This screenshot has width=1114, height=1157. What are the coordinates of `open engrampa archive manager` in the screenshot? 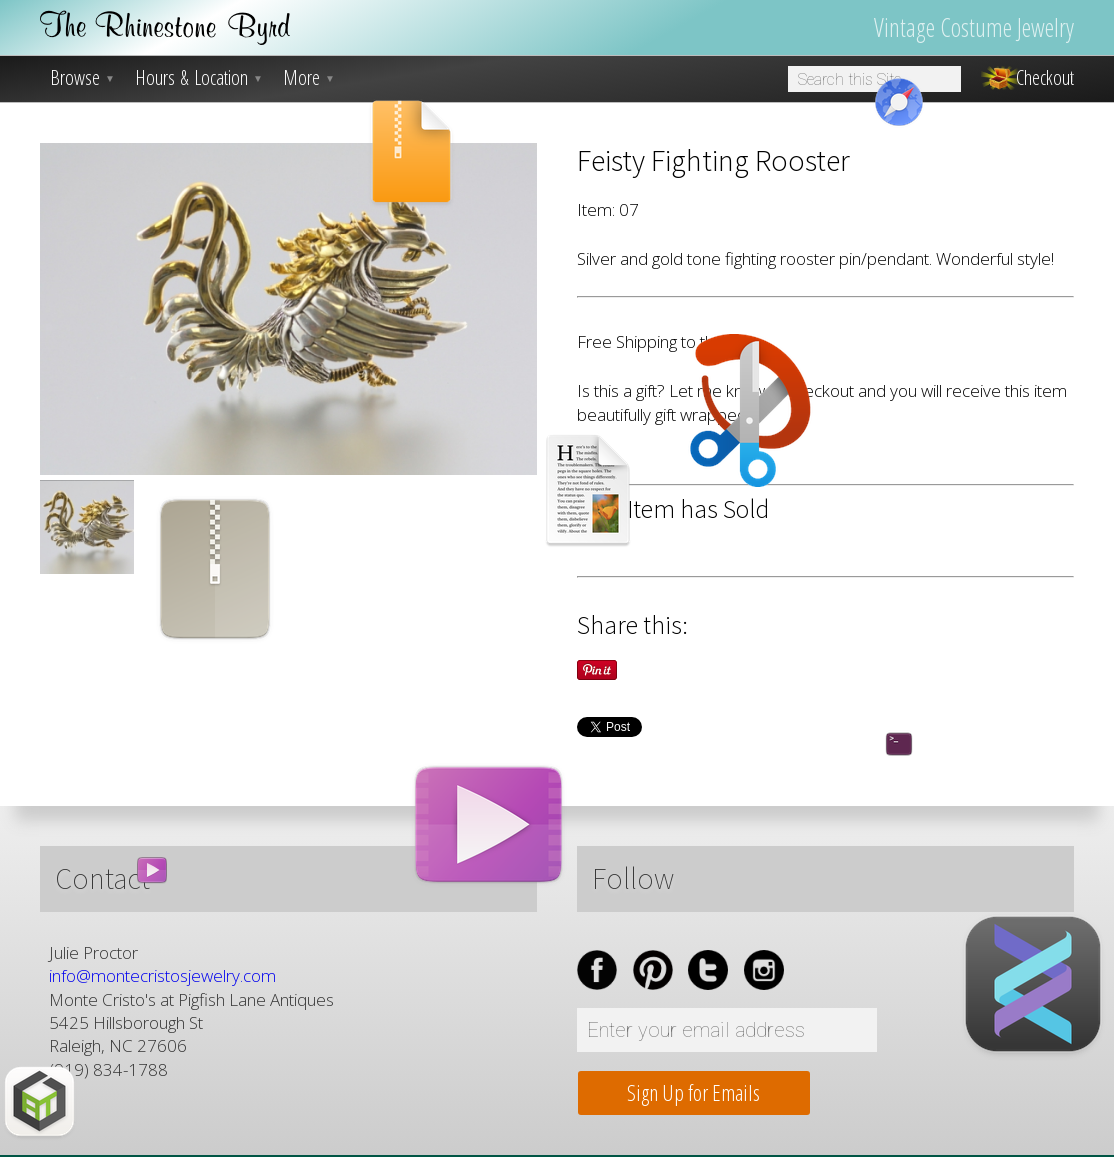 It's located at (215, 569).